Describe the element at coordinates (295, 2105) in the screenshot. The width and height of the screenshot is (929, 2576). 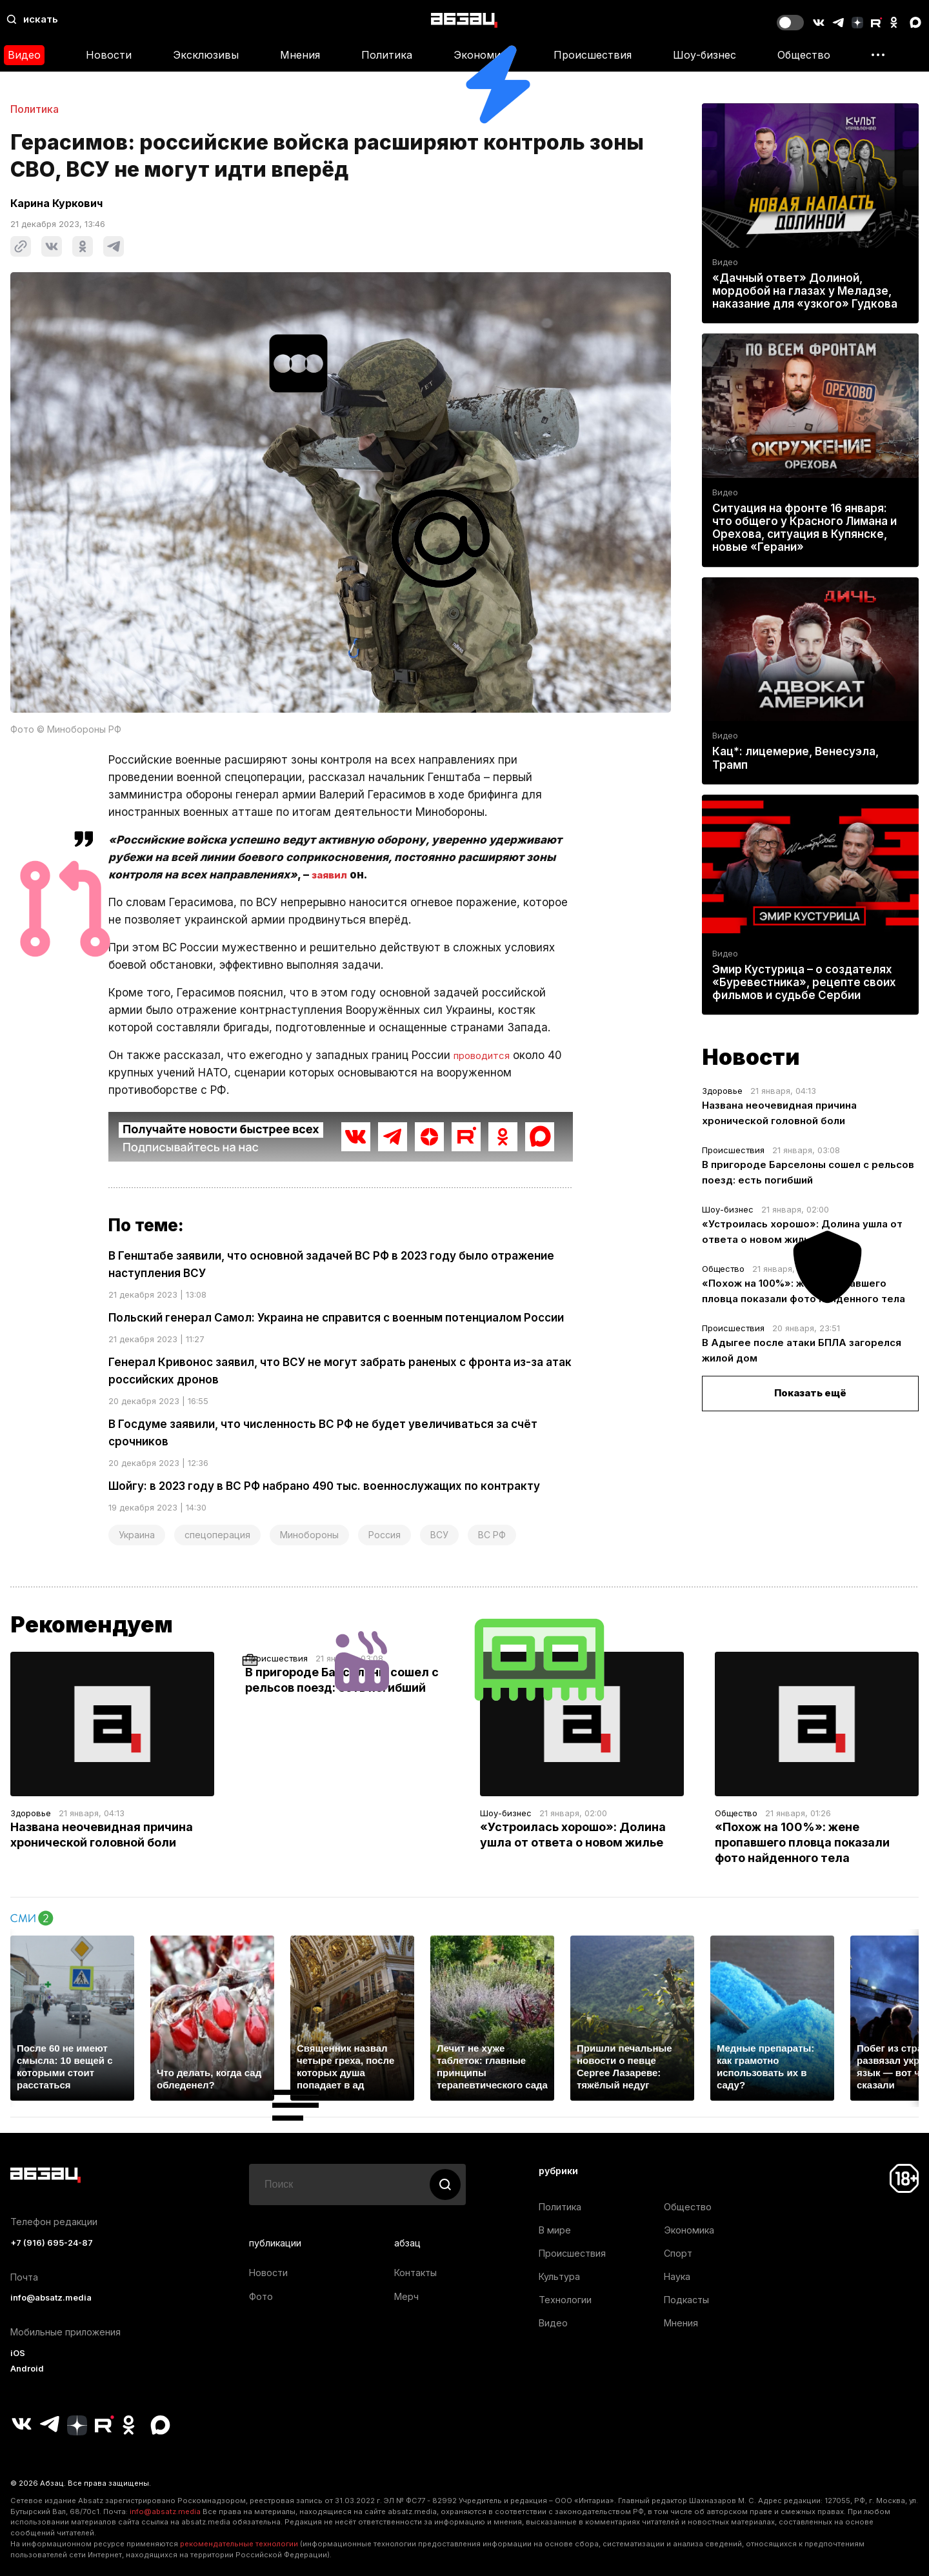
I see `view or access notes` at that location.